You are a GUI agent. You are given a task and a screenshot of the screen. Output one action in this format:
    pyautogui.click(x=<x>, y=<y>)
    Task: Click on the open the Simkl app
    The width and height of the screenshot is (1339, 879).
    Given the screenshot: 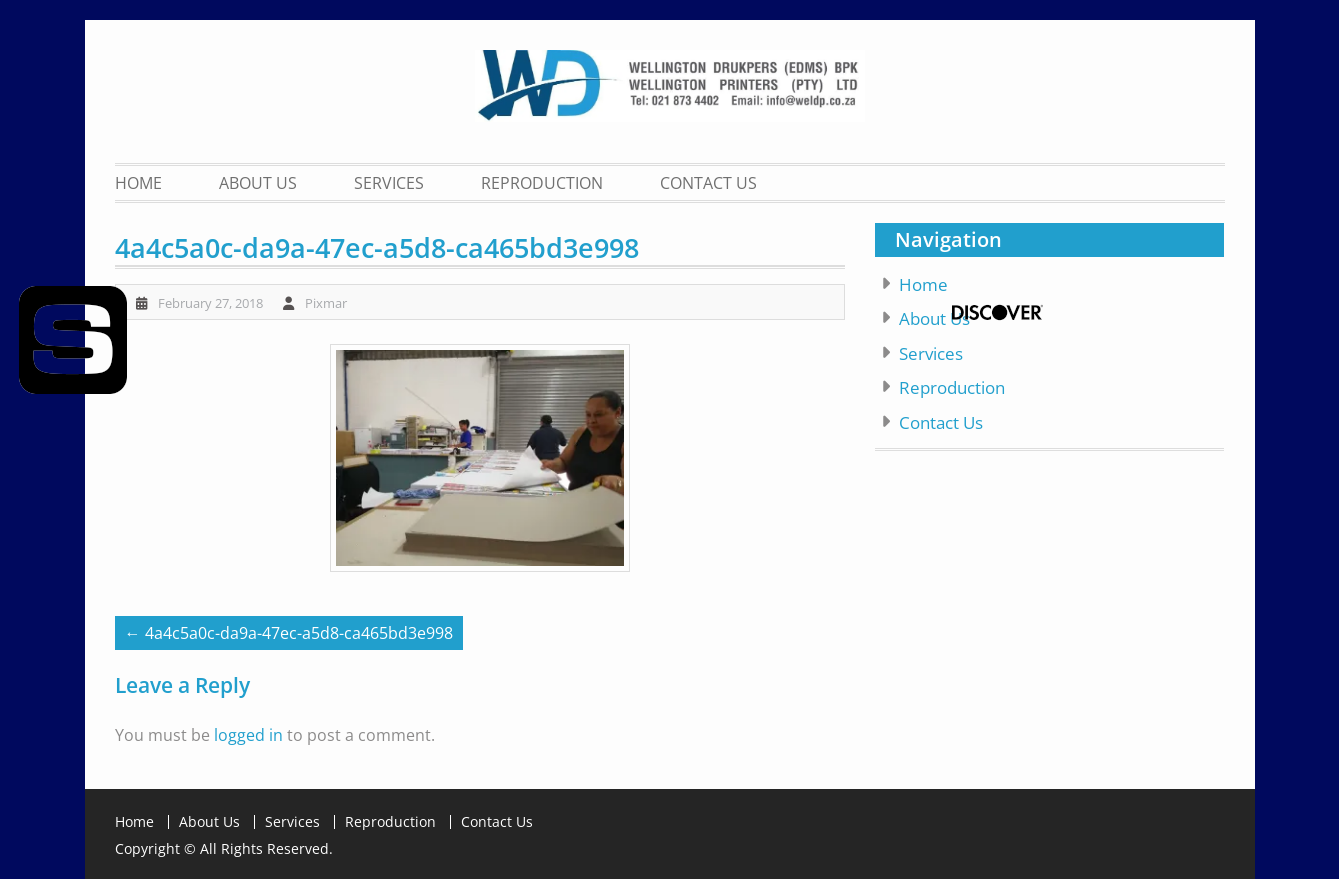 What is the action you would take?
    pyautogui.click(x=73, y=340)
    